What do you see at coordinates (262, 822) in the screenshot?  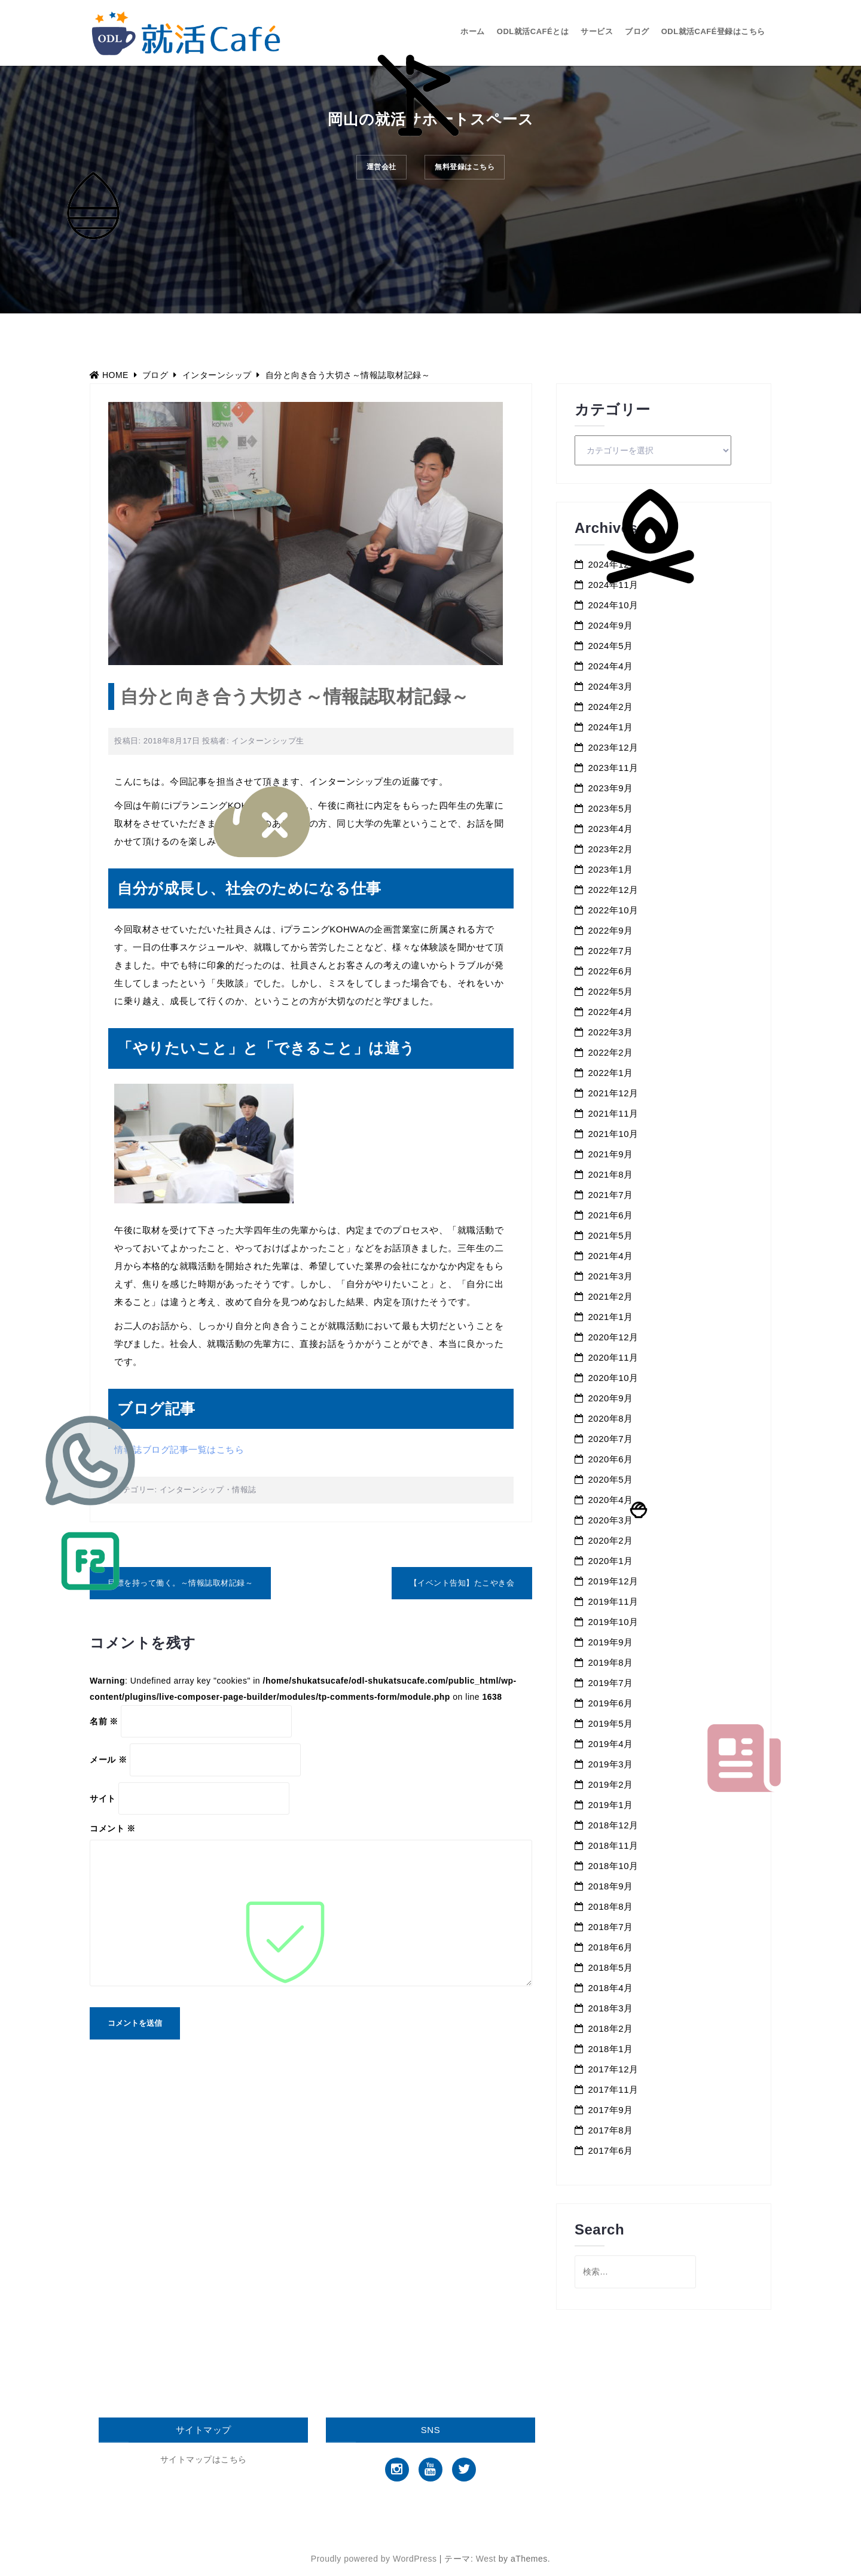 I see `disconnect from cloud storage` at bounding box center [262, 822].